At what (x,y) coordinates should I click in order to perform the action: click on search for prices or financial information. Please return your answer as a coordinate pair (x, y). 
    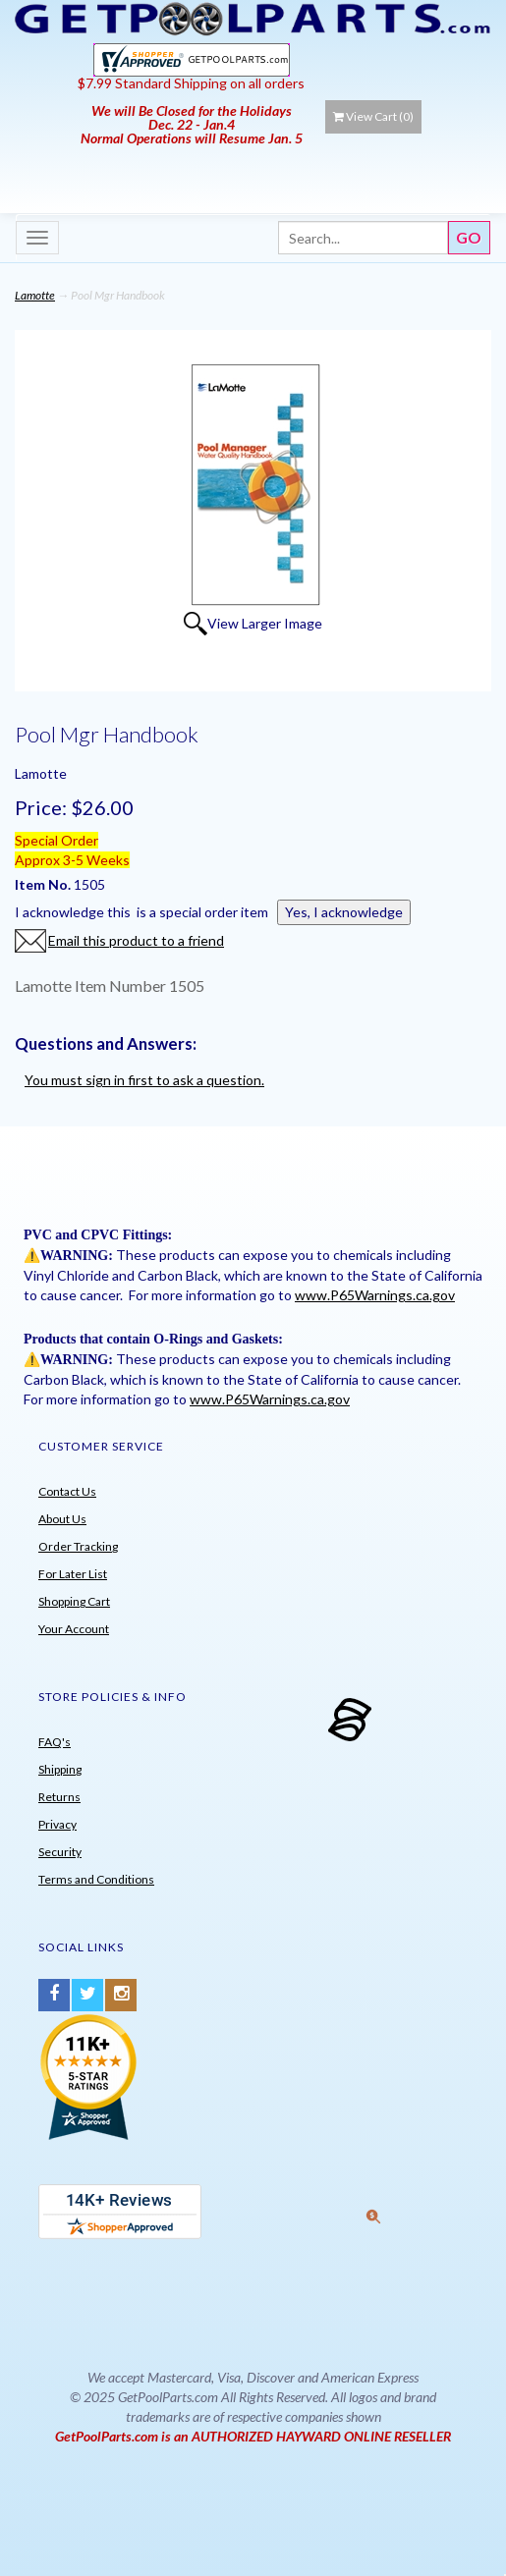
    Looking at the image, I should click on (373, 2217).